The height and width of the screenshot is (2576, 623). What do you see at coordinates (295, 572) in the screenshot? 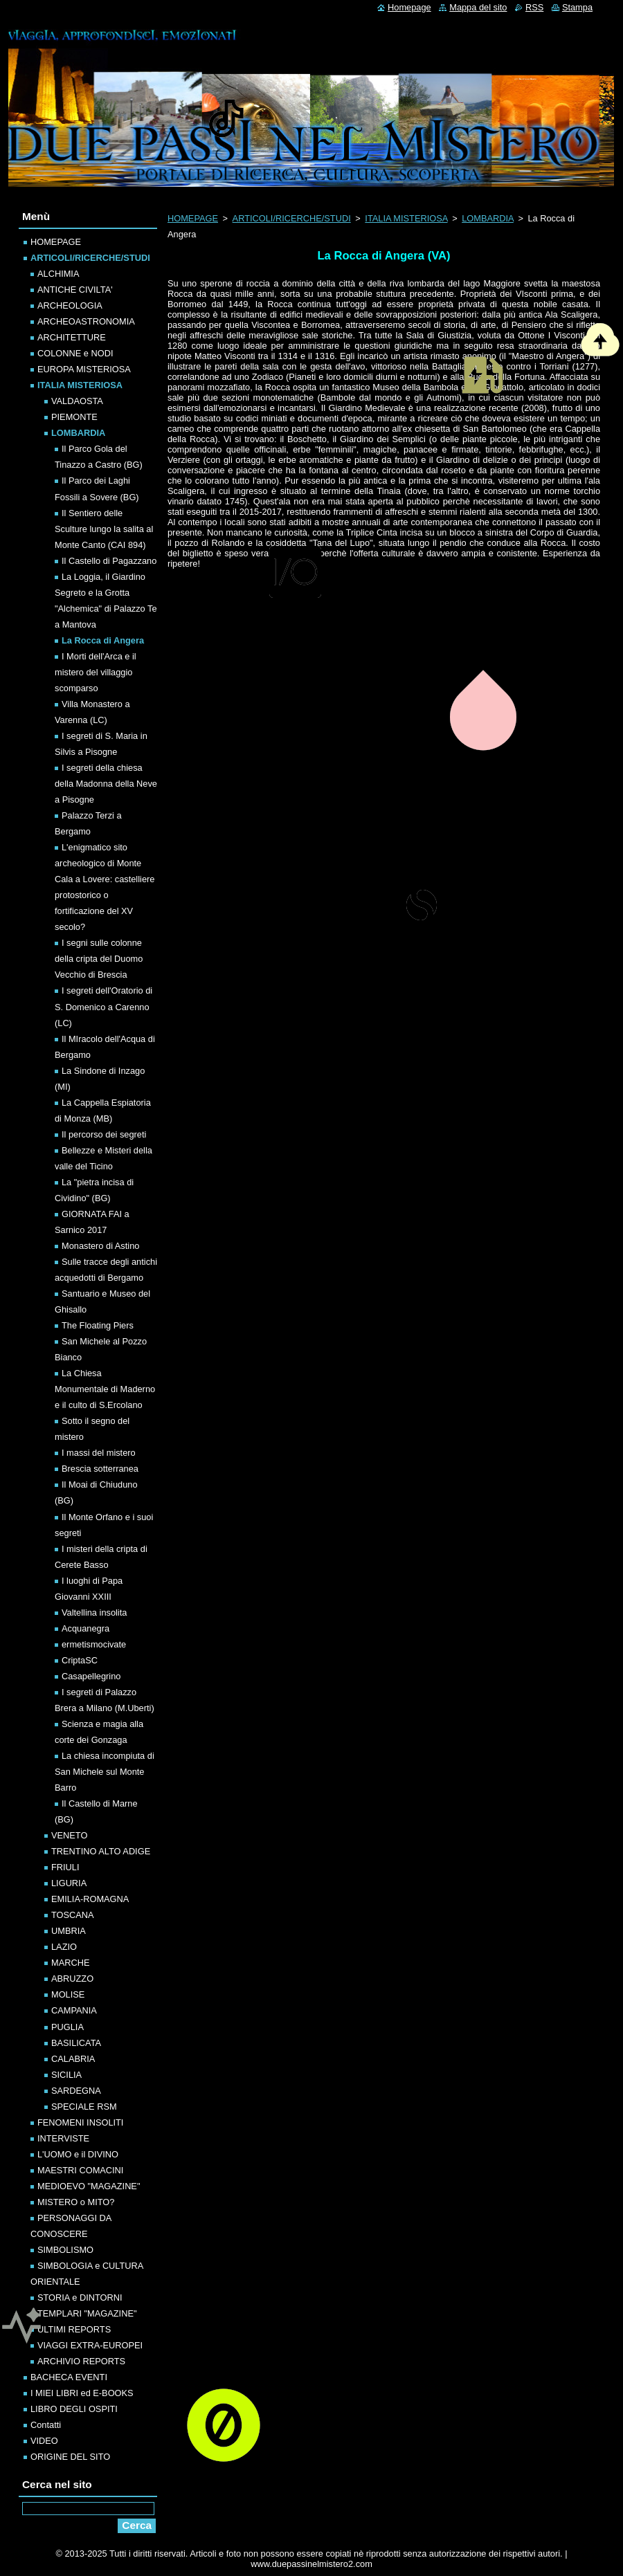
I see `webdriverio automation framework logo` at bounding box center [295, 572].